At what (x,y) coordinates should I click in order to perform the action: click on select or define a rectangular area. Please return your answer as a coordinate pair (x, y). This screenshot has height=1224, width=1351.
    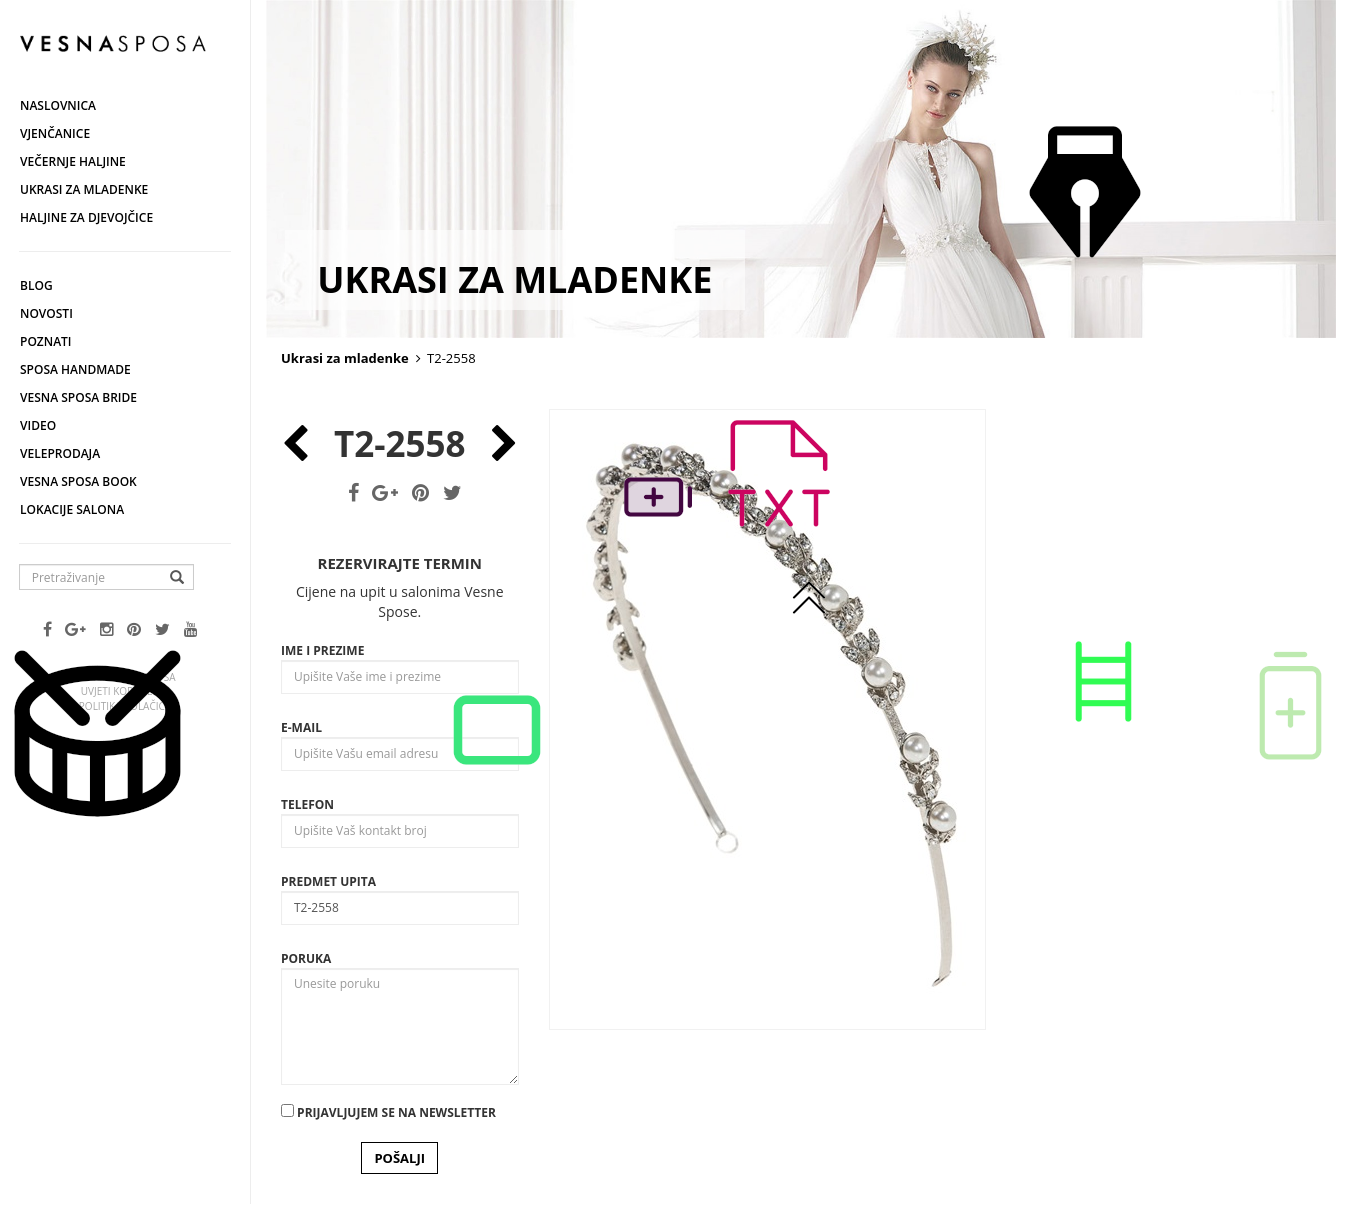
    Looking at the image, I should click on (497, 730).